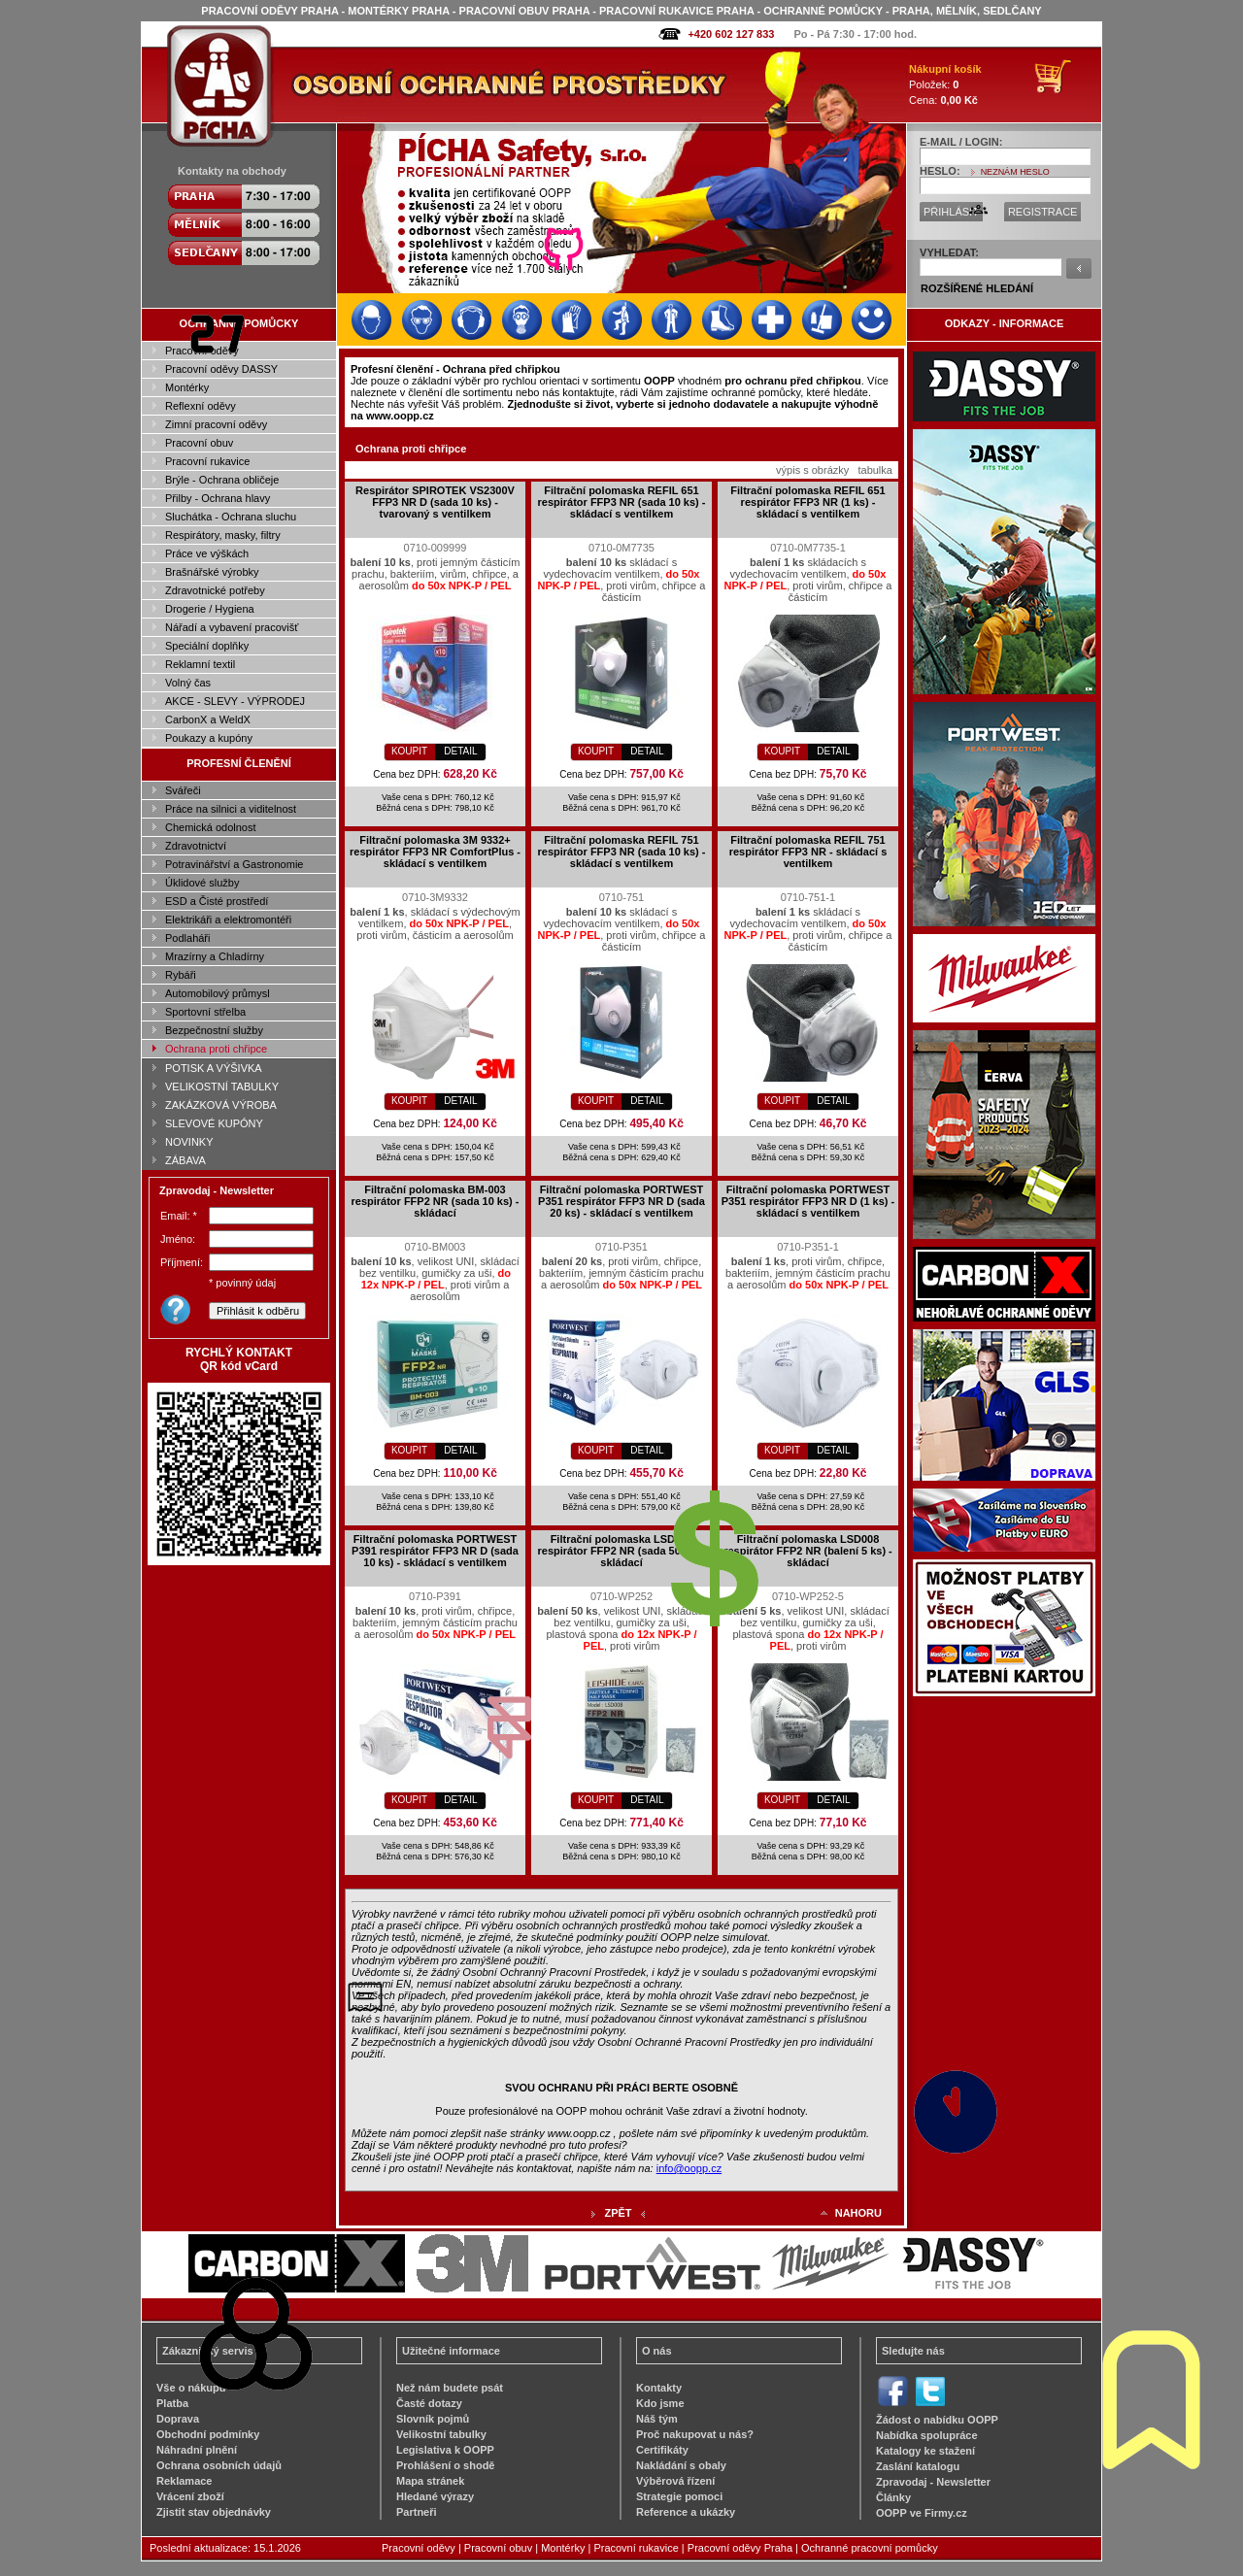 The image size is (1243, 2576). Describe the element at coordinates (1151, 2399) in the screenshot. I see `save this item for later` at that location.